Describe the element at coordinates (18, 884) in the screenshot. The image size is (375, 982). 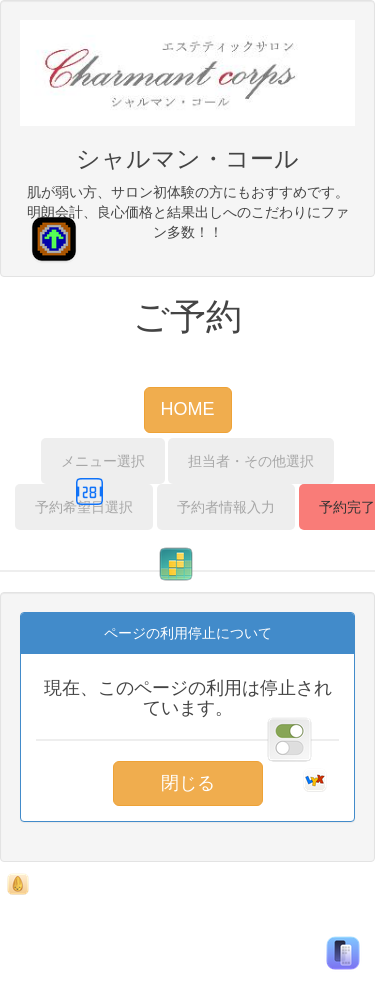
I see `open the almond app` at that location.